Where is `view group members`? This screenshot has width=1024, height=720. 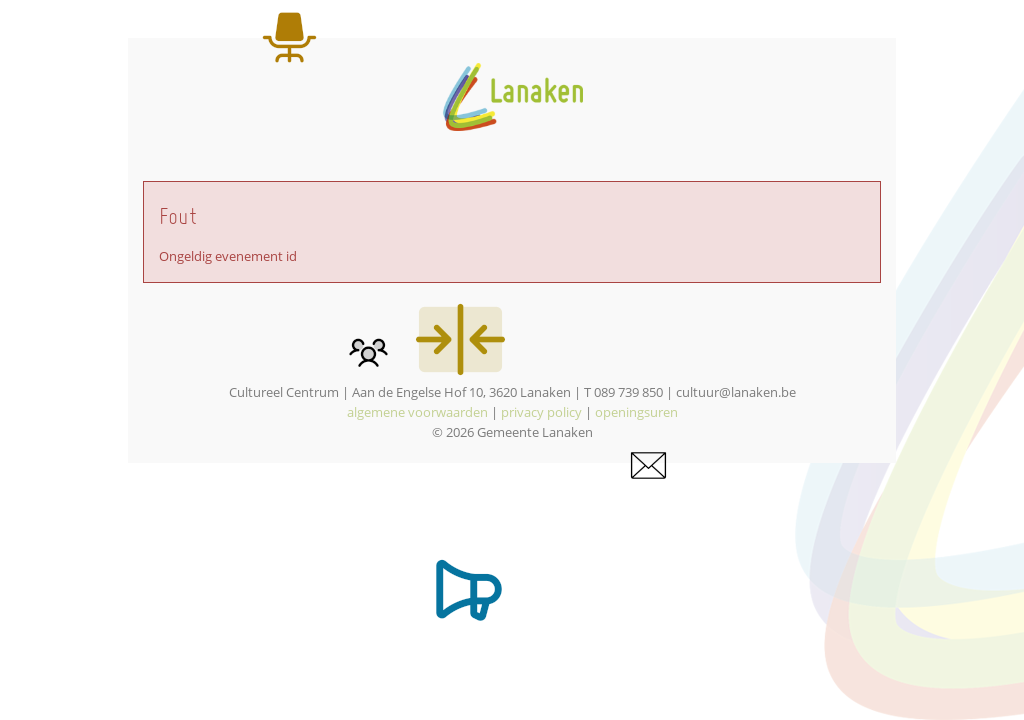 view group members is located at coordinates (368, 351).